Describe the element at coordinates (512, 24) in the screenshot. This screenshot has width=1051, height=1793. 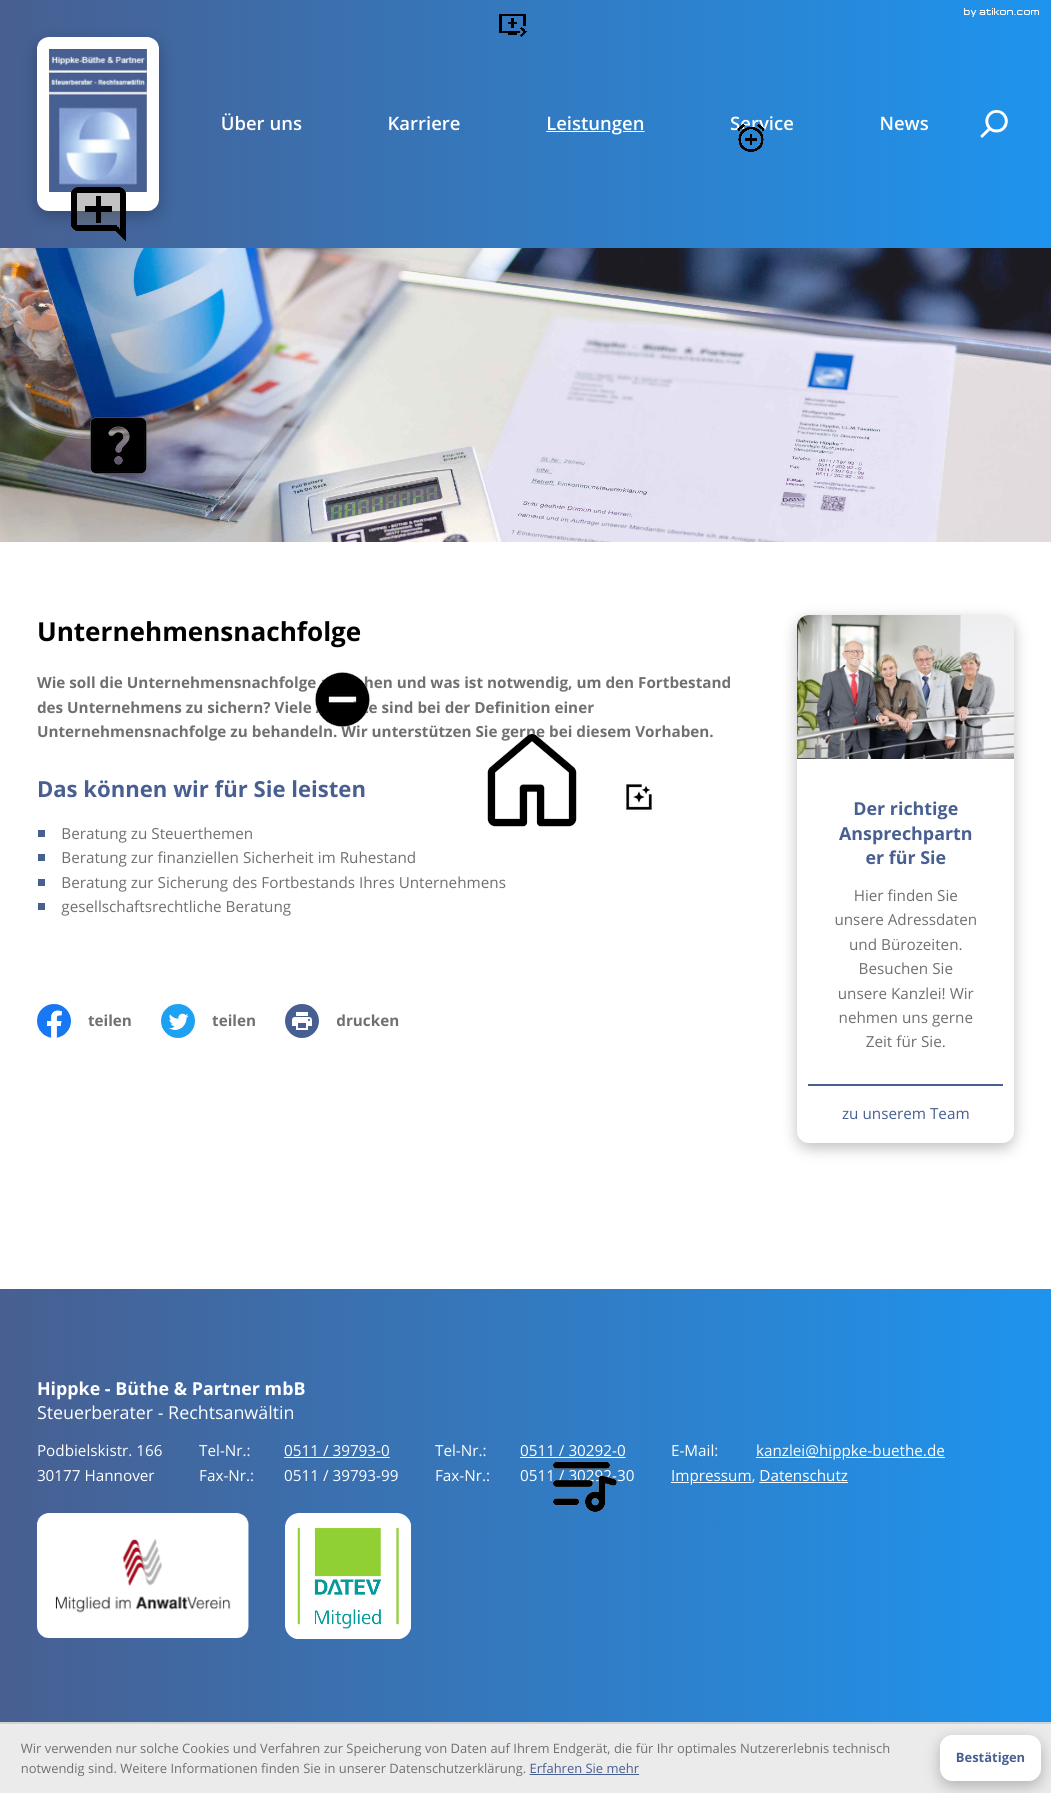
I see `add current media to play next in queue` at that location.